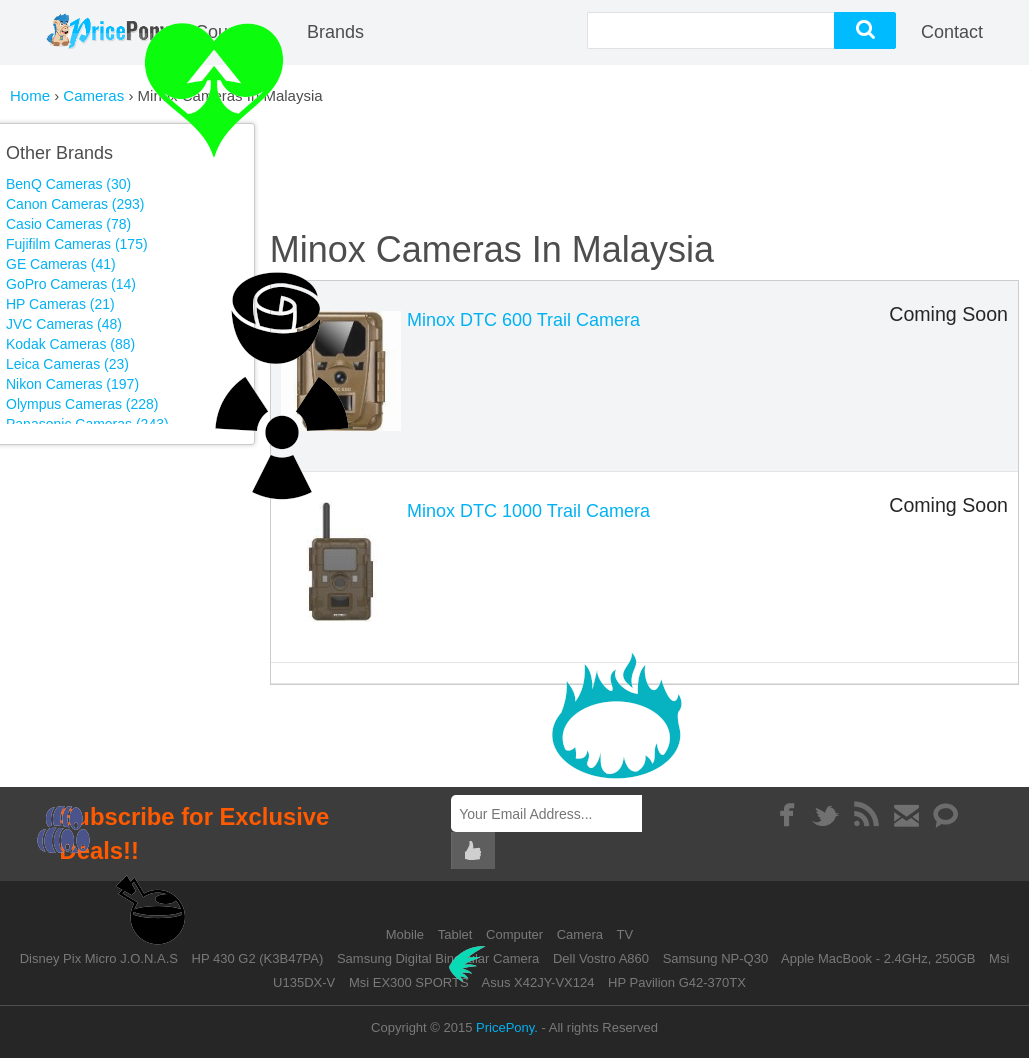 The width and height of the screenshot is (1029, 1058). I want to click on indicates radioactive or hazardous material warning, so click(282, 438).